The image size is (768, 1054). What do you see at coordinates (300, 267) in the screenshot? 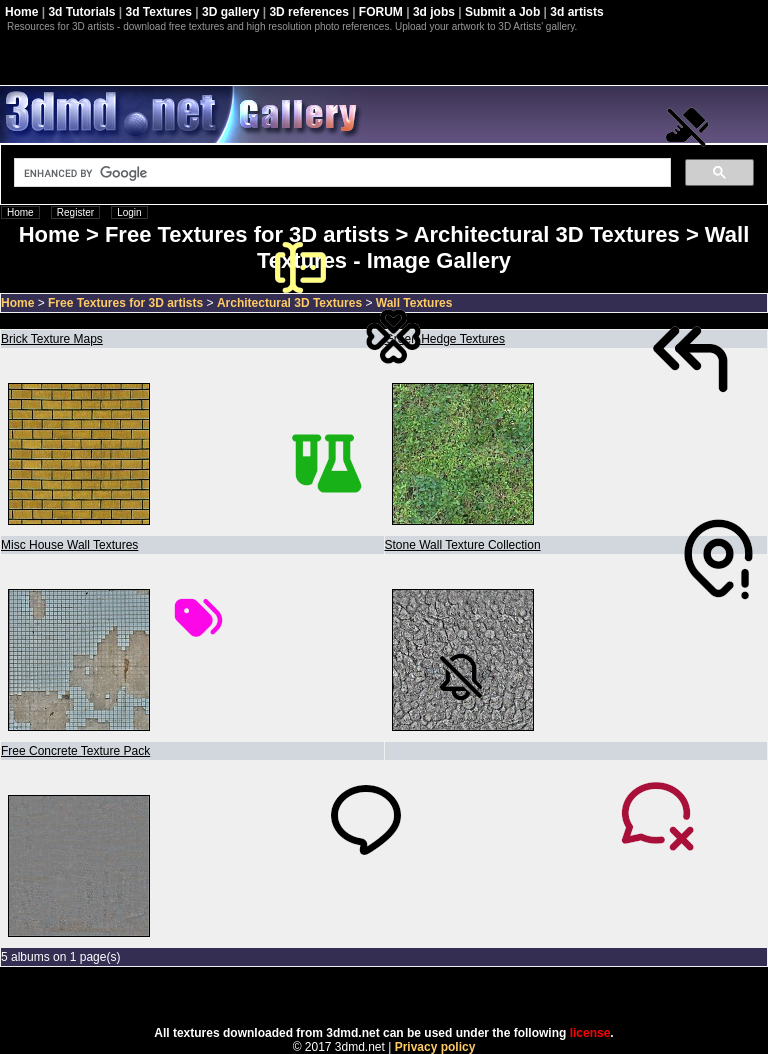
I see `access forms and surveys` at bounding box center [300, 267].